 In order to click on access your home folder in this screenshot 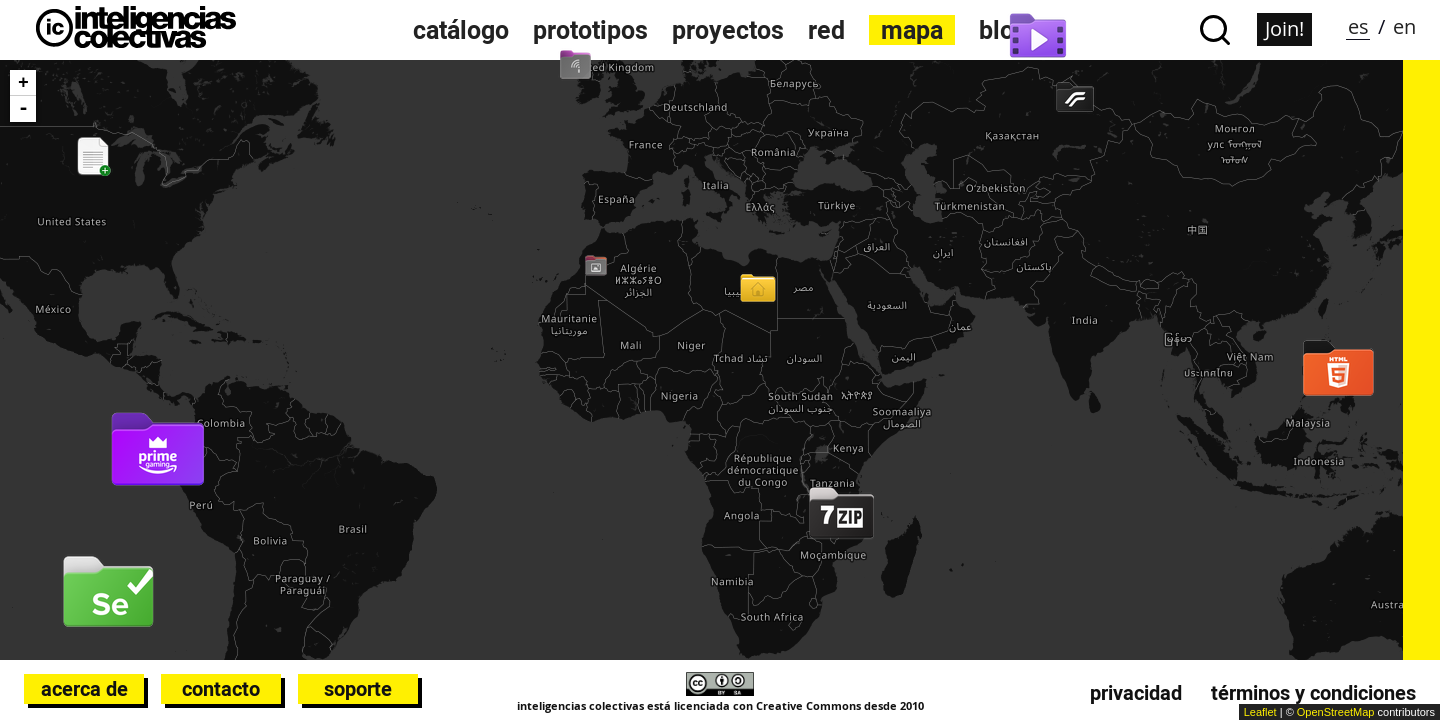, I will do `click(758, 288)`.